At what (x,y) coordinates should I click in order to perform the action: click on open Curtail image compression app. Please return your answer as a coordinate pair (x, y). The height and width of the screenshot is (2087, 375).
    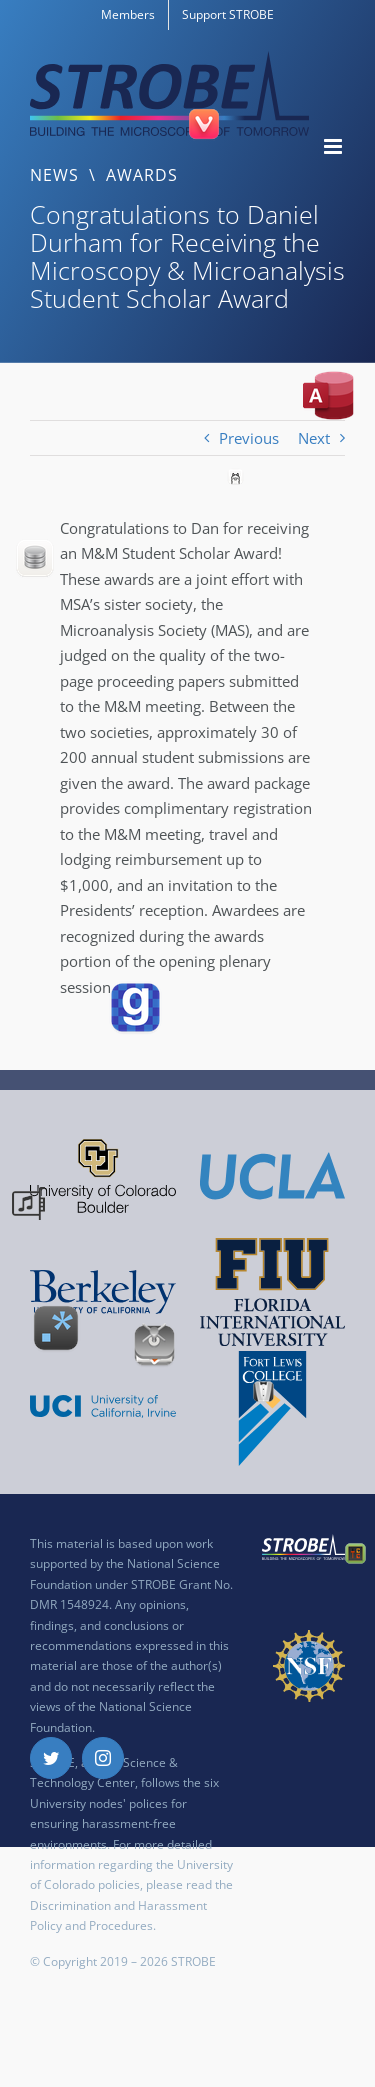
    Looking at the image, I should click on (154, 1345).